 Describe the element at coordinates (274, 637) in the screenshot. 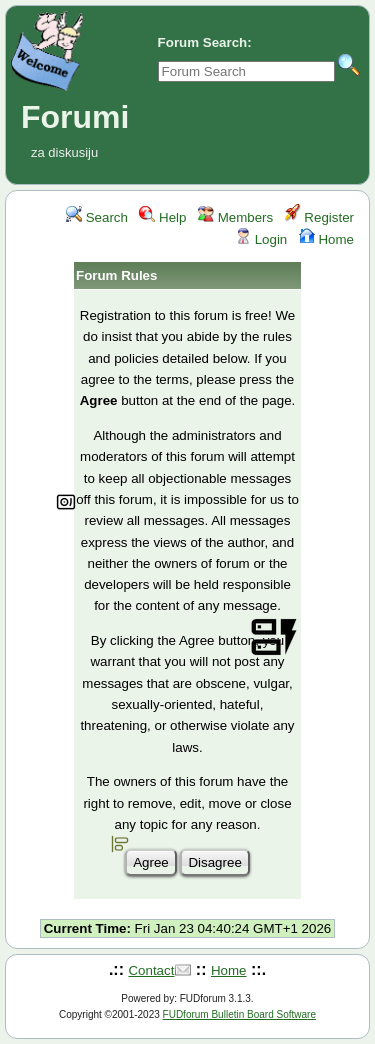

I see `access dynamic or auto-generated forms` at that location.